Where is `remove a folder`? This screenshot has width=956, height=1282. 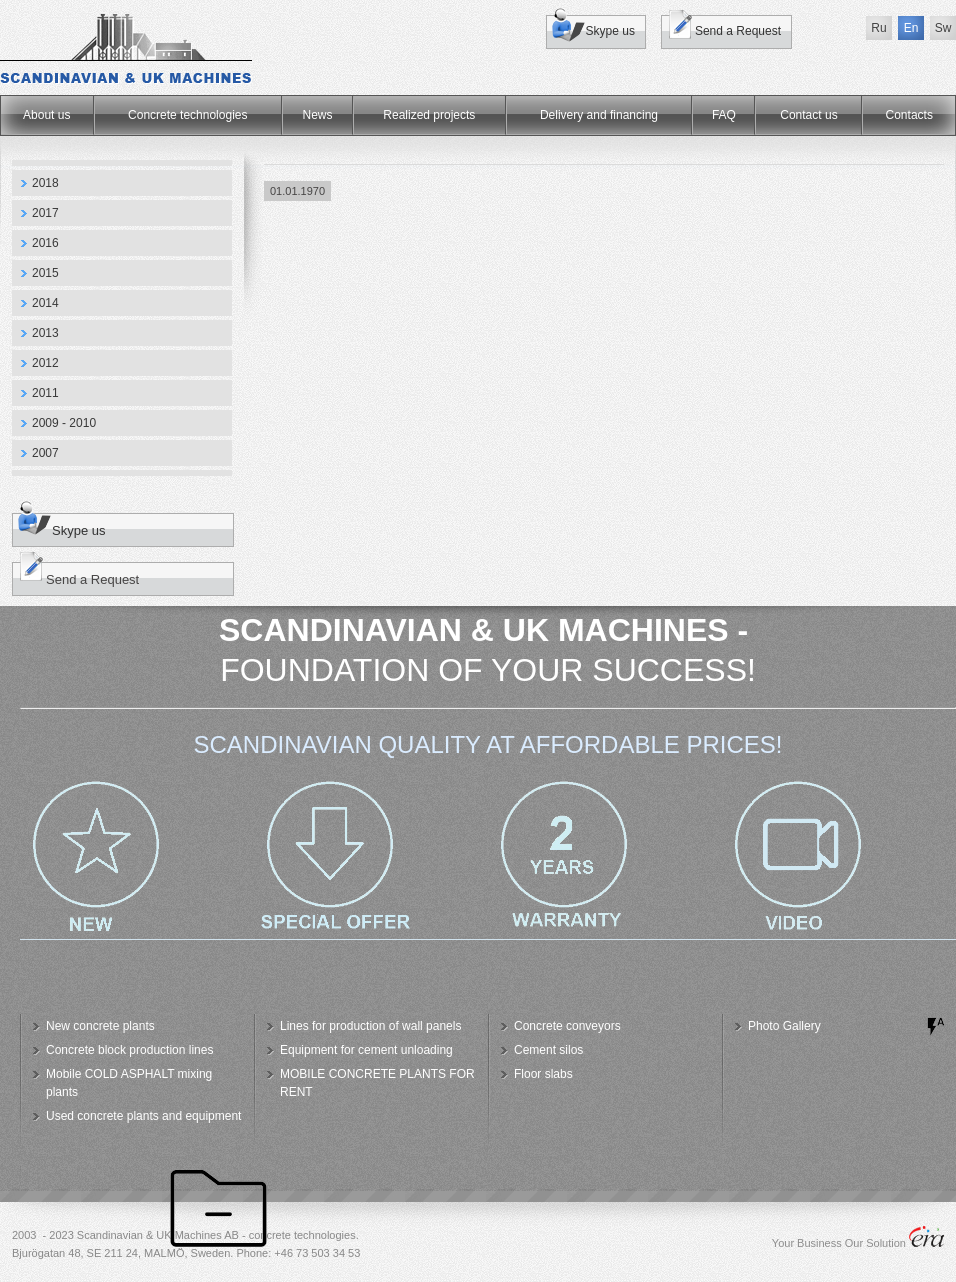
remove a folder is located at coordinates (218, 1206).